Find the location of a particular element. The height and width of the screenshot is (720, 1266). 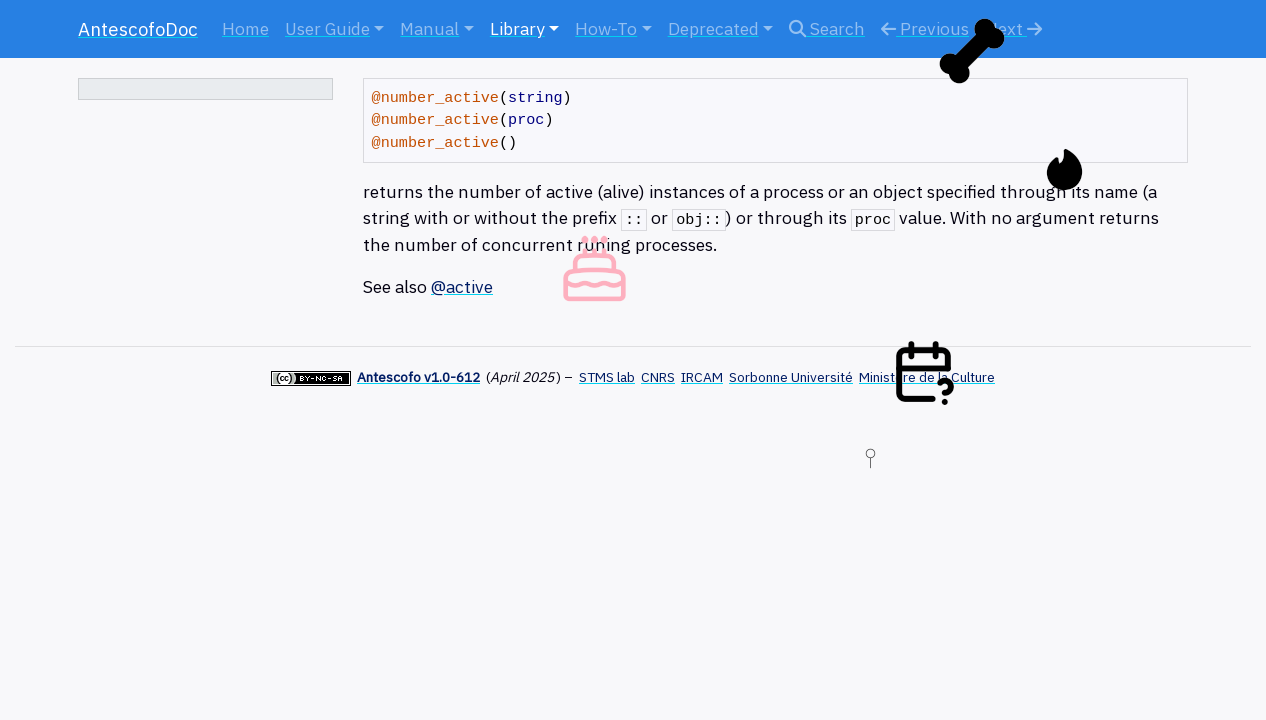

mark a location on a map is located at coordinates (870, 458).